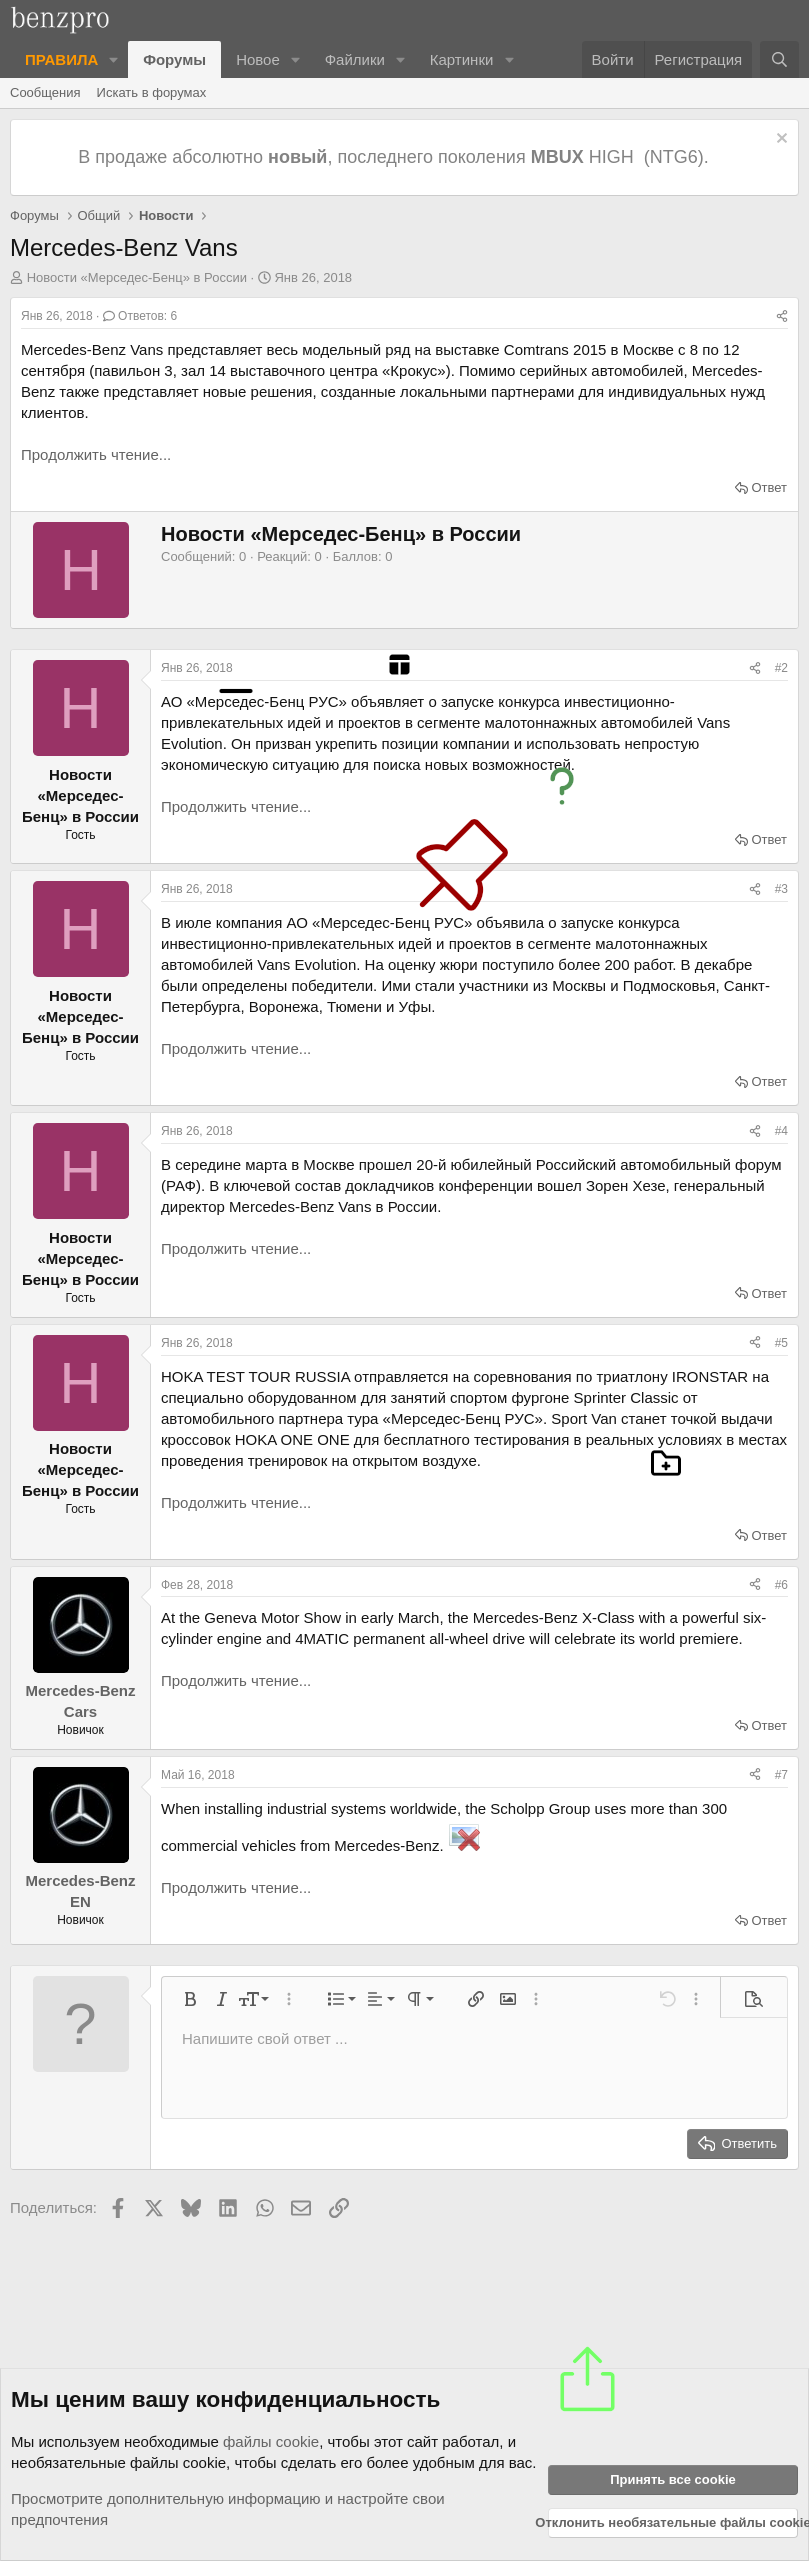  What do you see at coordinates (666, 1463) in the screenshot?
I see `create a new folder` at bounding box center [666, 1463].